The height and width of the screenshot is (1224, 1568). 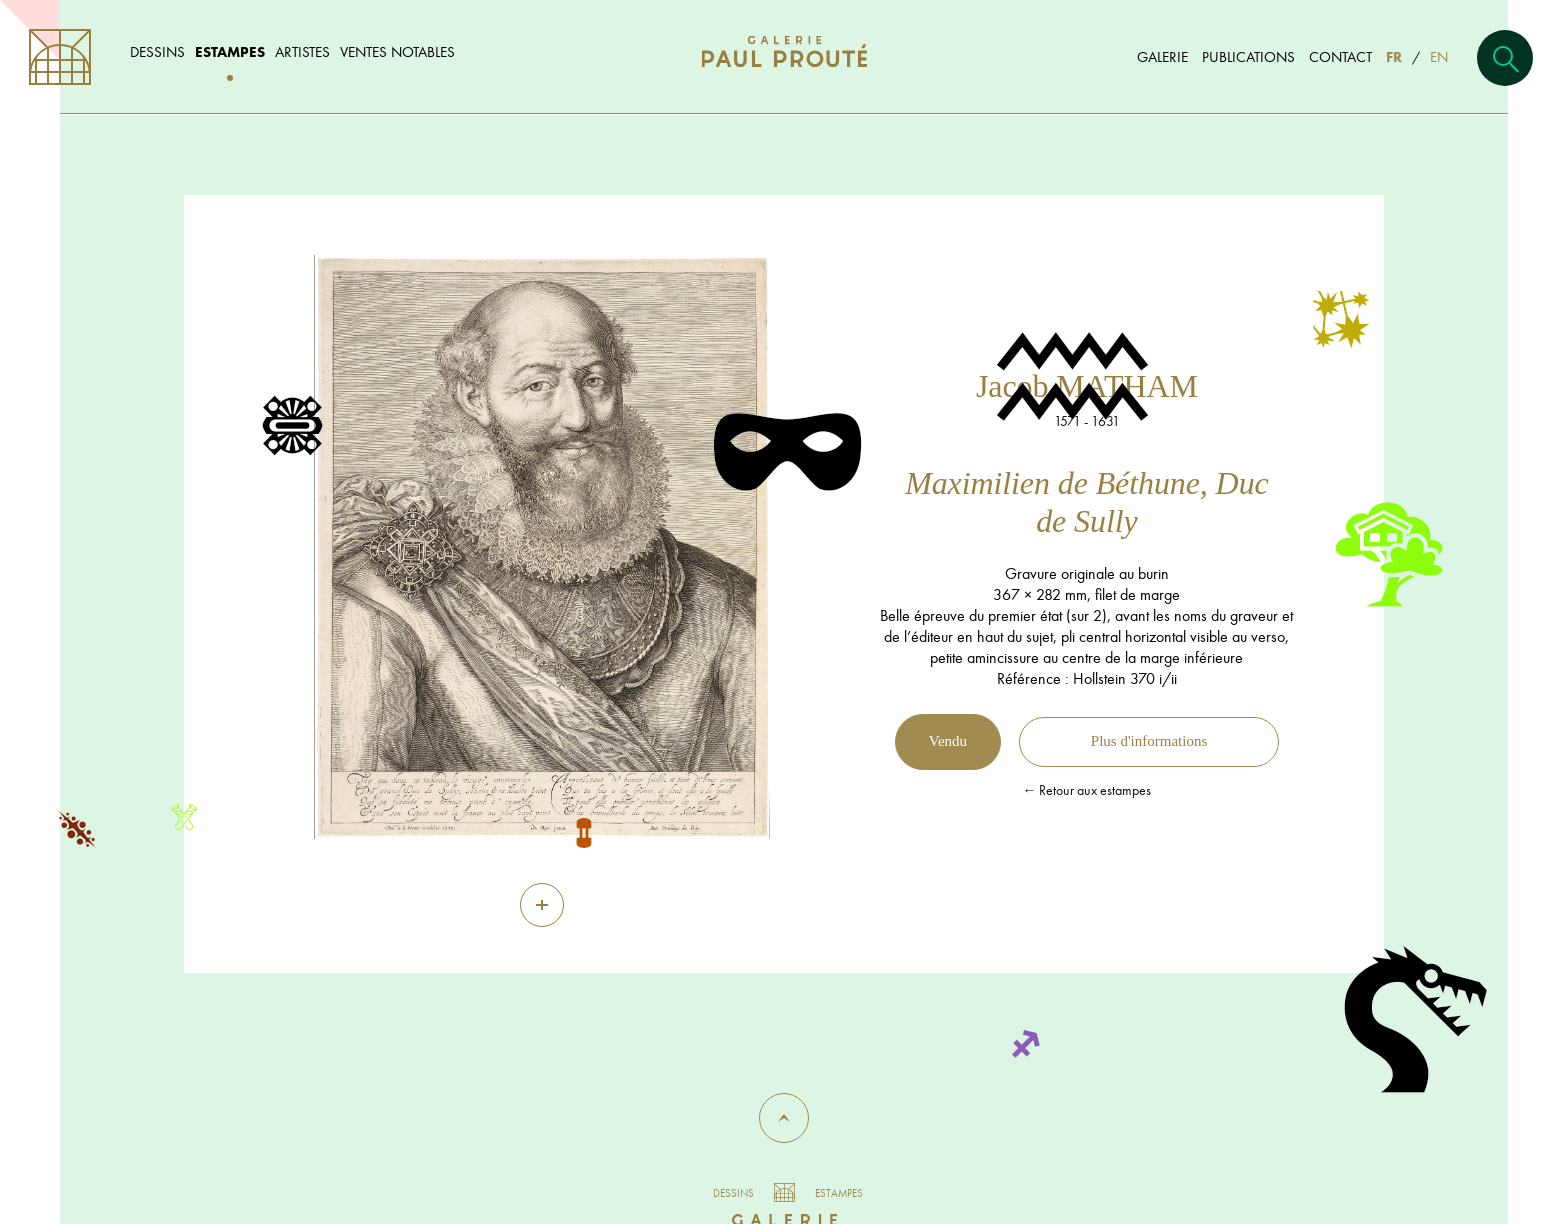 What do you see at coordinates (1342, 320) in the screenshot?
I see `indicates laser or energy weapon effect` at bounding box center [1342, 320].